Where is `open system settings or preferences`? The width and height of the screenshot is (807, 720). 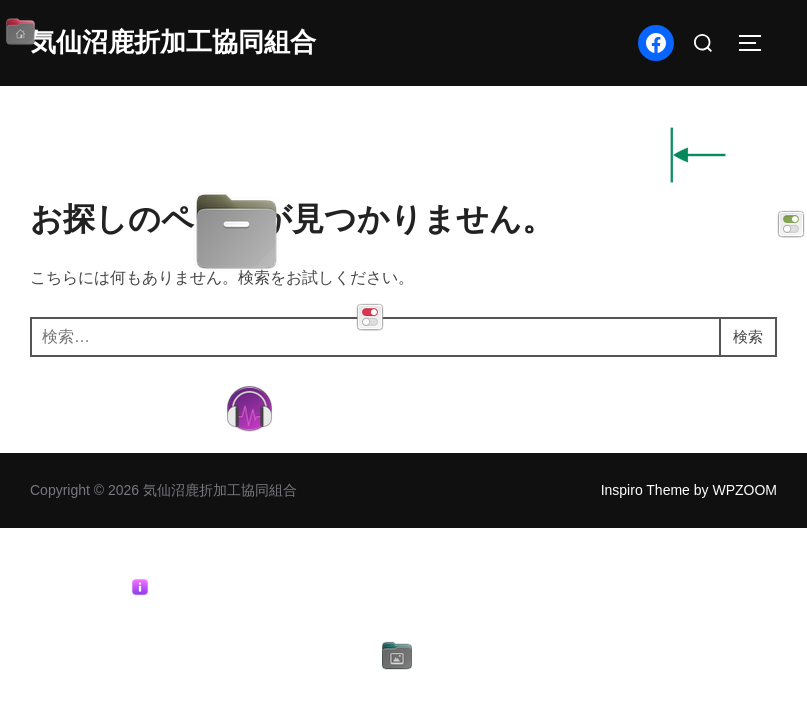 open system settings or preferences is located at coordinates (791, 224).